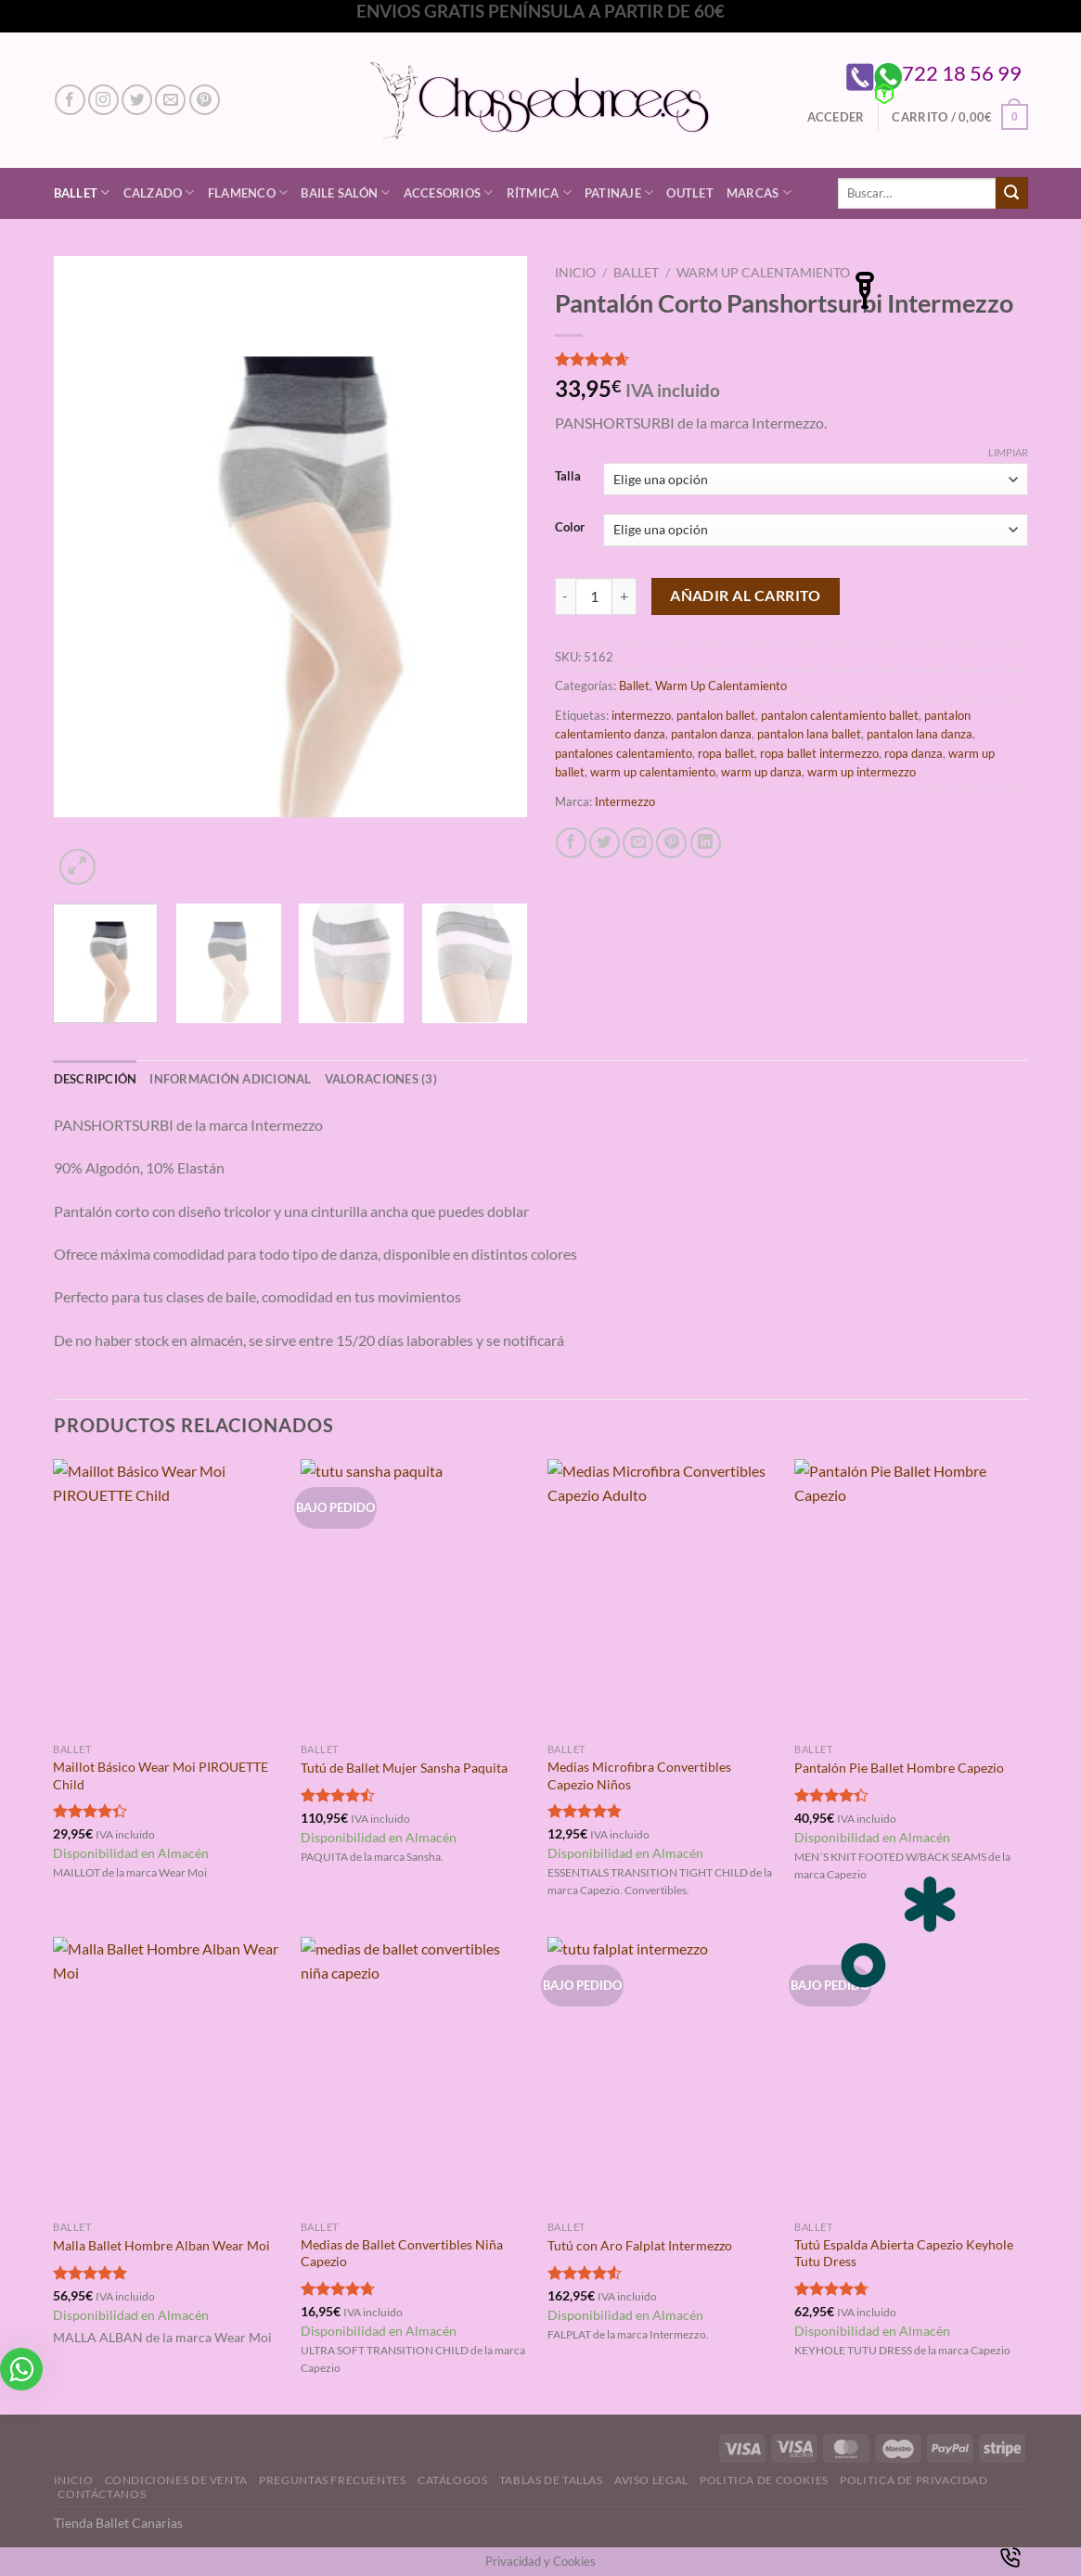 This screenshot has height=2576, width=1081. What do you see at coordinates (898, 1930) in the screenshot?
I see `toggle regular expression search mode` at bounding box center [898, 1930].